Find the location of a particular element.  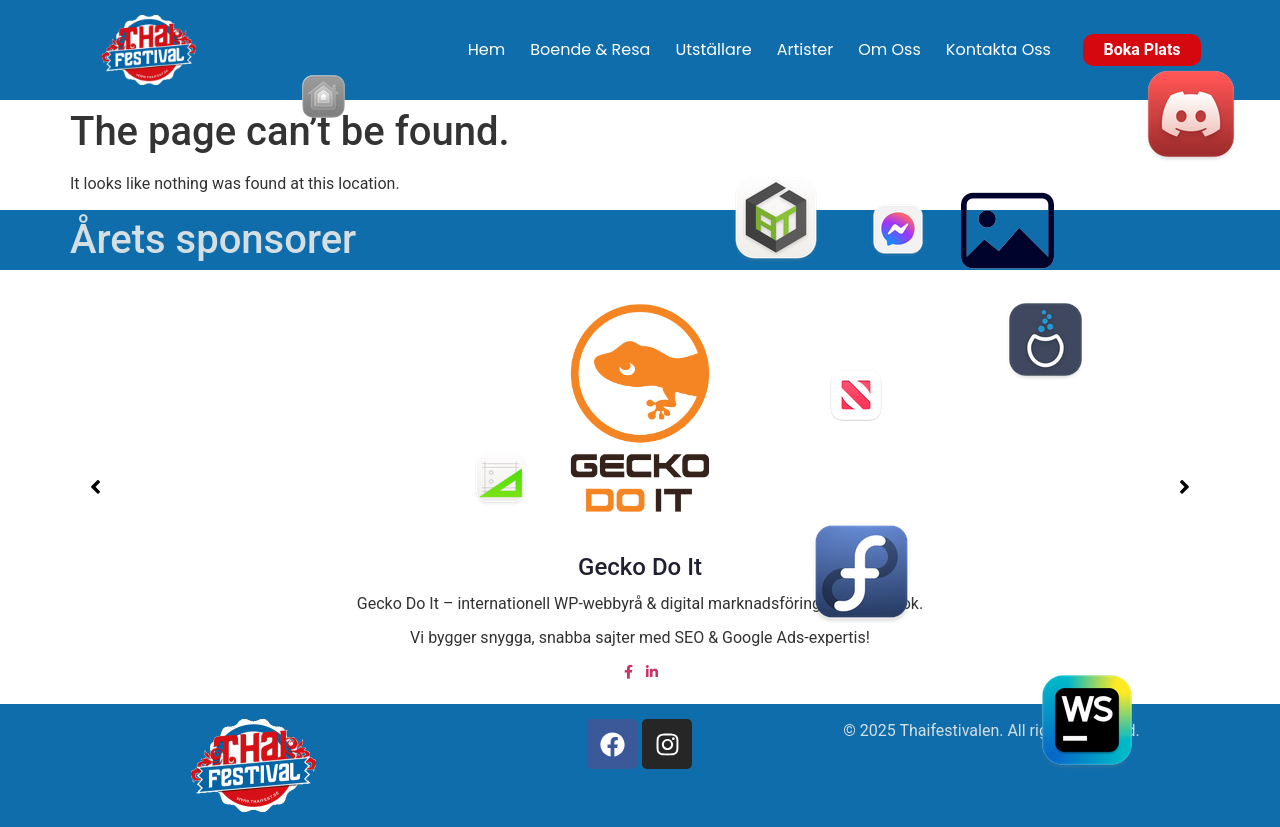

open WebStorm IDE is located at coordinates (1087, 720).